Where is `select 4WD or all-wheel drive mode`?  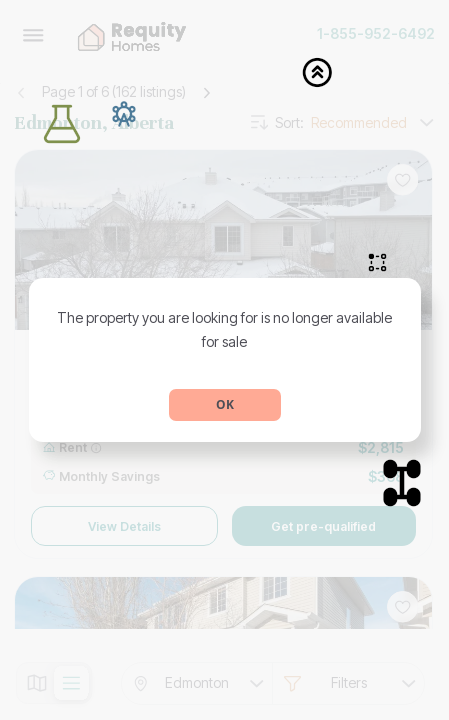
select 4WD or all-wheel drive mode is located at coordinates (402, 483).